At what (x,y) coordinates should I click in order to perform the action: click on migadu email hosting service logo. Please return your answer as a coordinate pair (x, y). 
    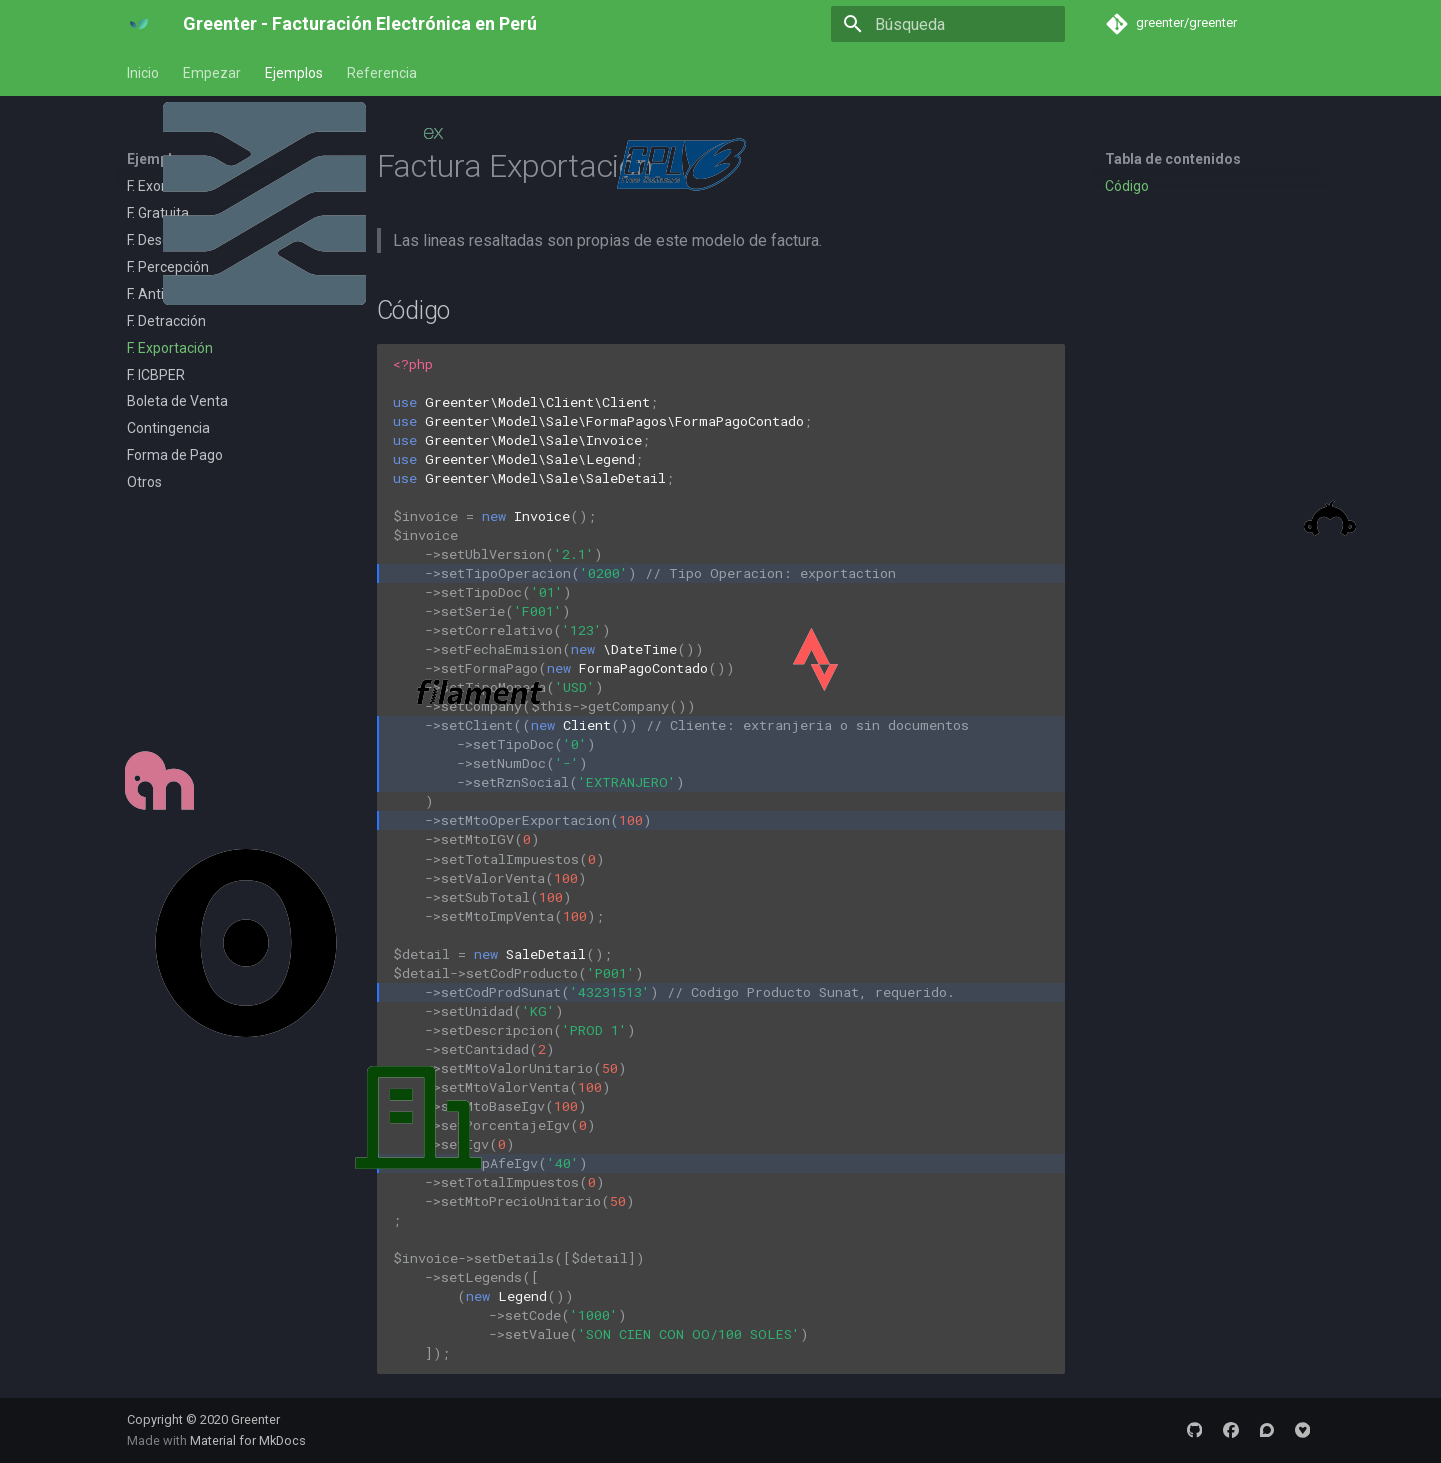
    Looking at the image, I should click on (159, 780).